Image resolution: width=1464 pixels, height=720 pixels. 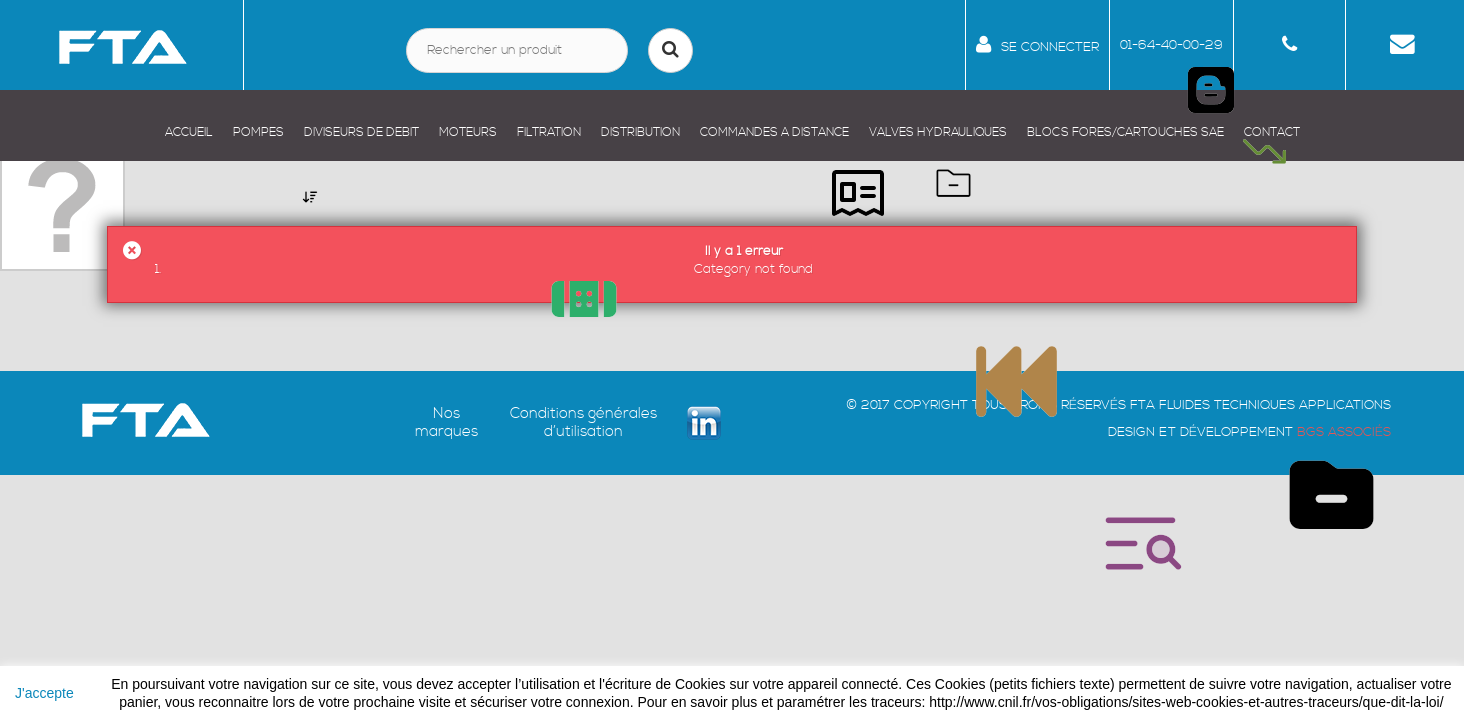 I want to click on open the Blogger app, so click(x=1211, y=90).